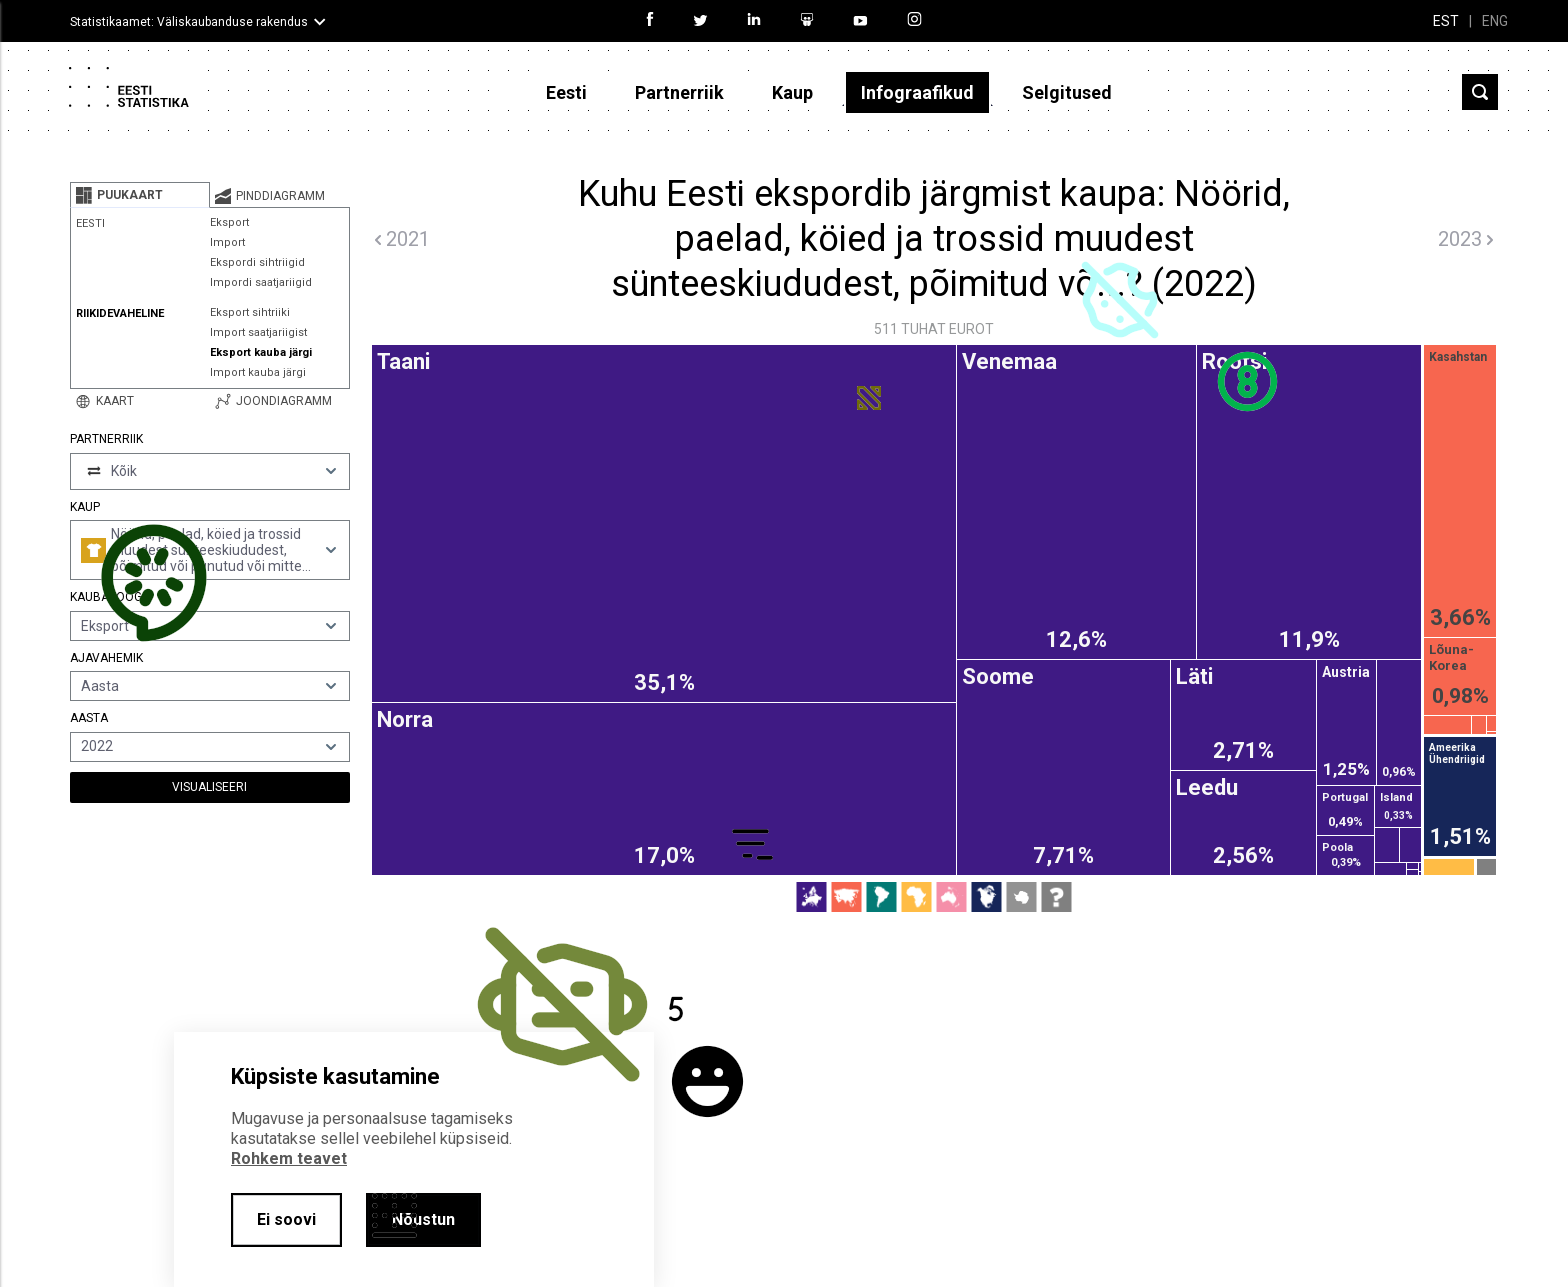 This screenshot has width=1568, height=1287. What do you see at coordinates (707, 1081) in the screenshot?
I see `react with a laugh emoji` at bounding box center [707, 1081].